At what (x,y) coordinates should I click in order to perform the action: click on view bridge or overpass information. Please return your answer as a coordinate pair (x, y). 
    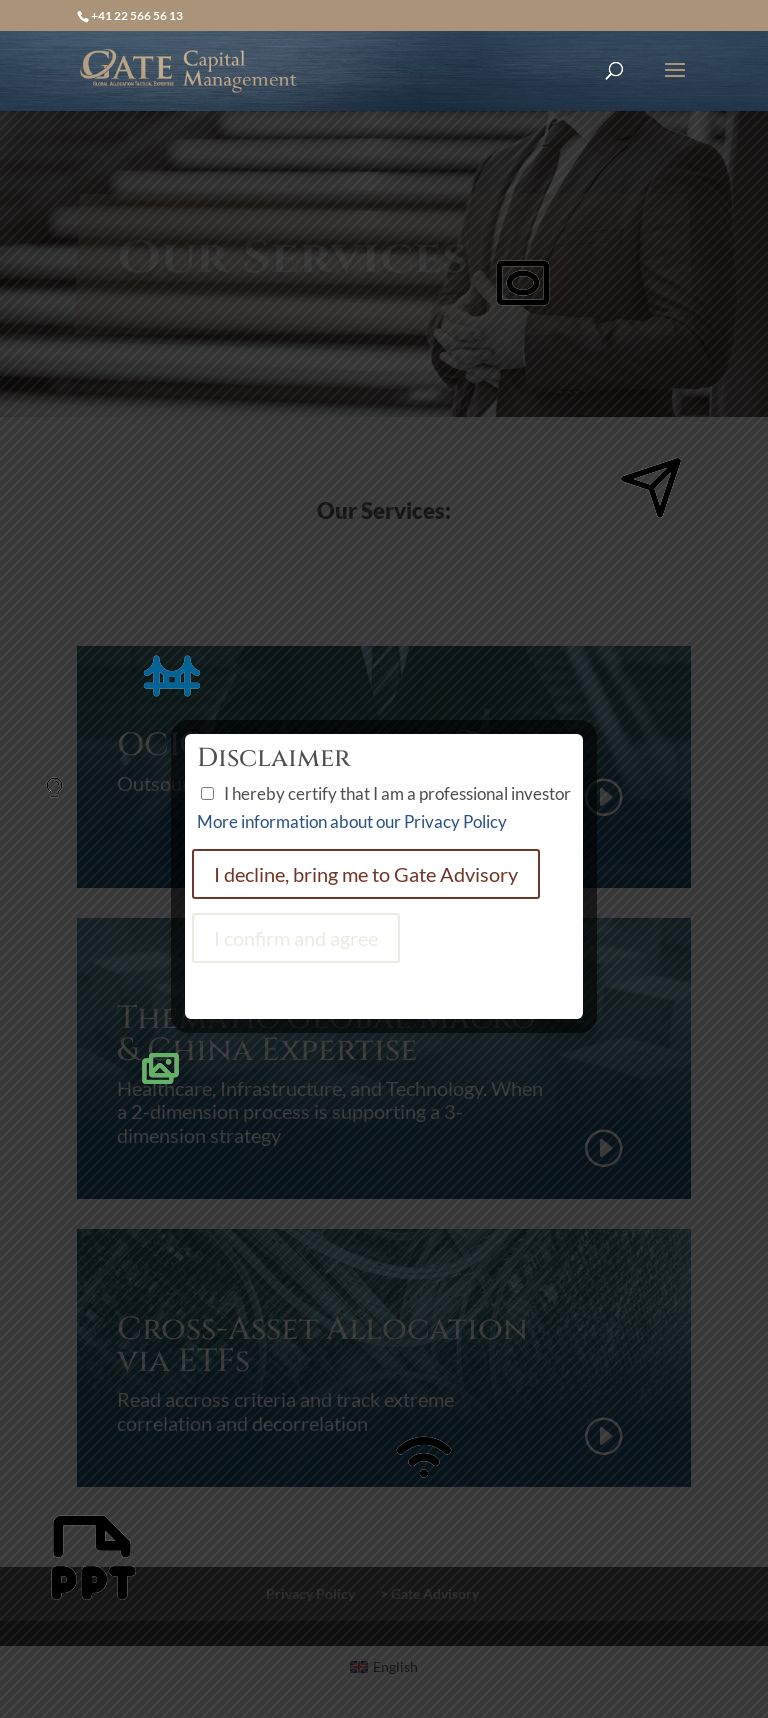
    Looking at the image, I should click on (172, 676).